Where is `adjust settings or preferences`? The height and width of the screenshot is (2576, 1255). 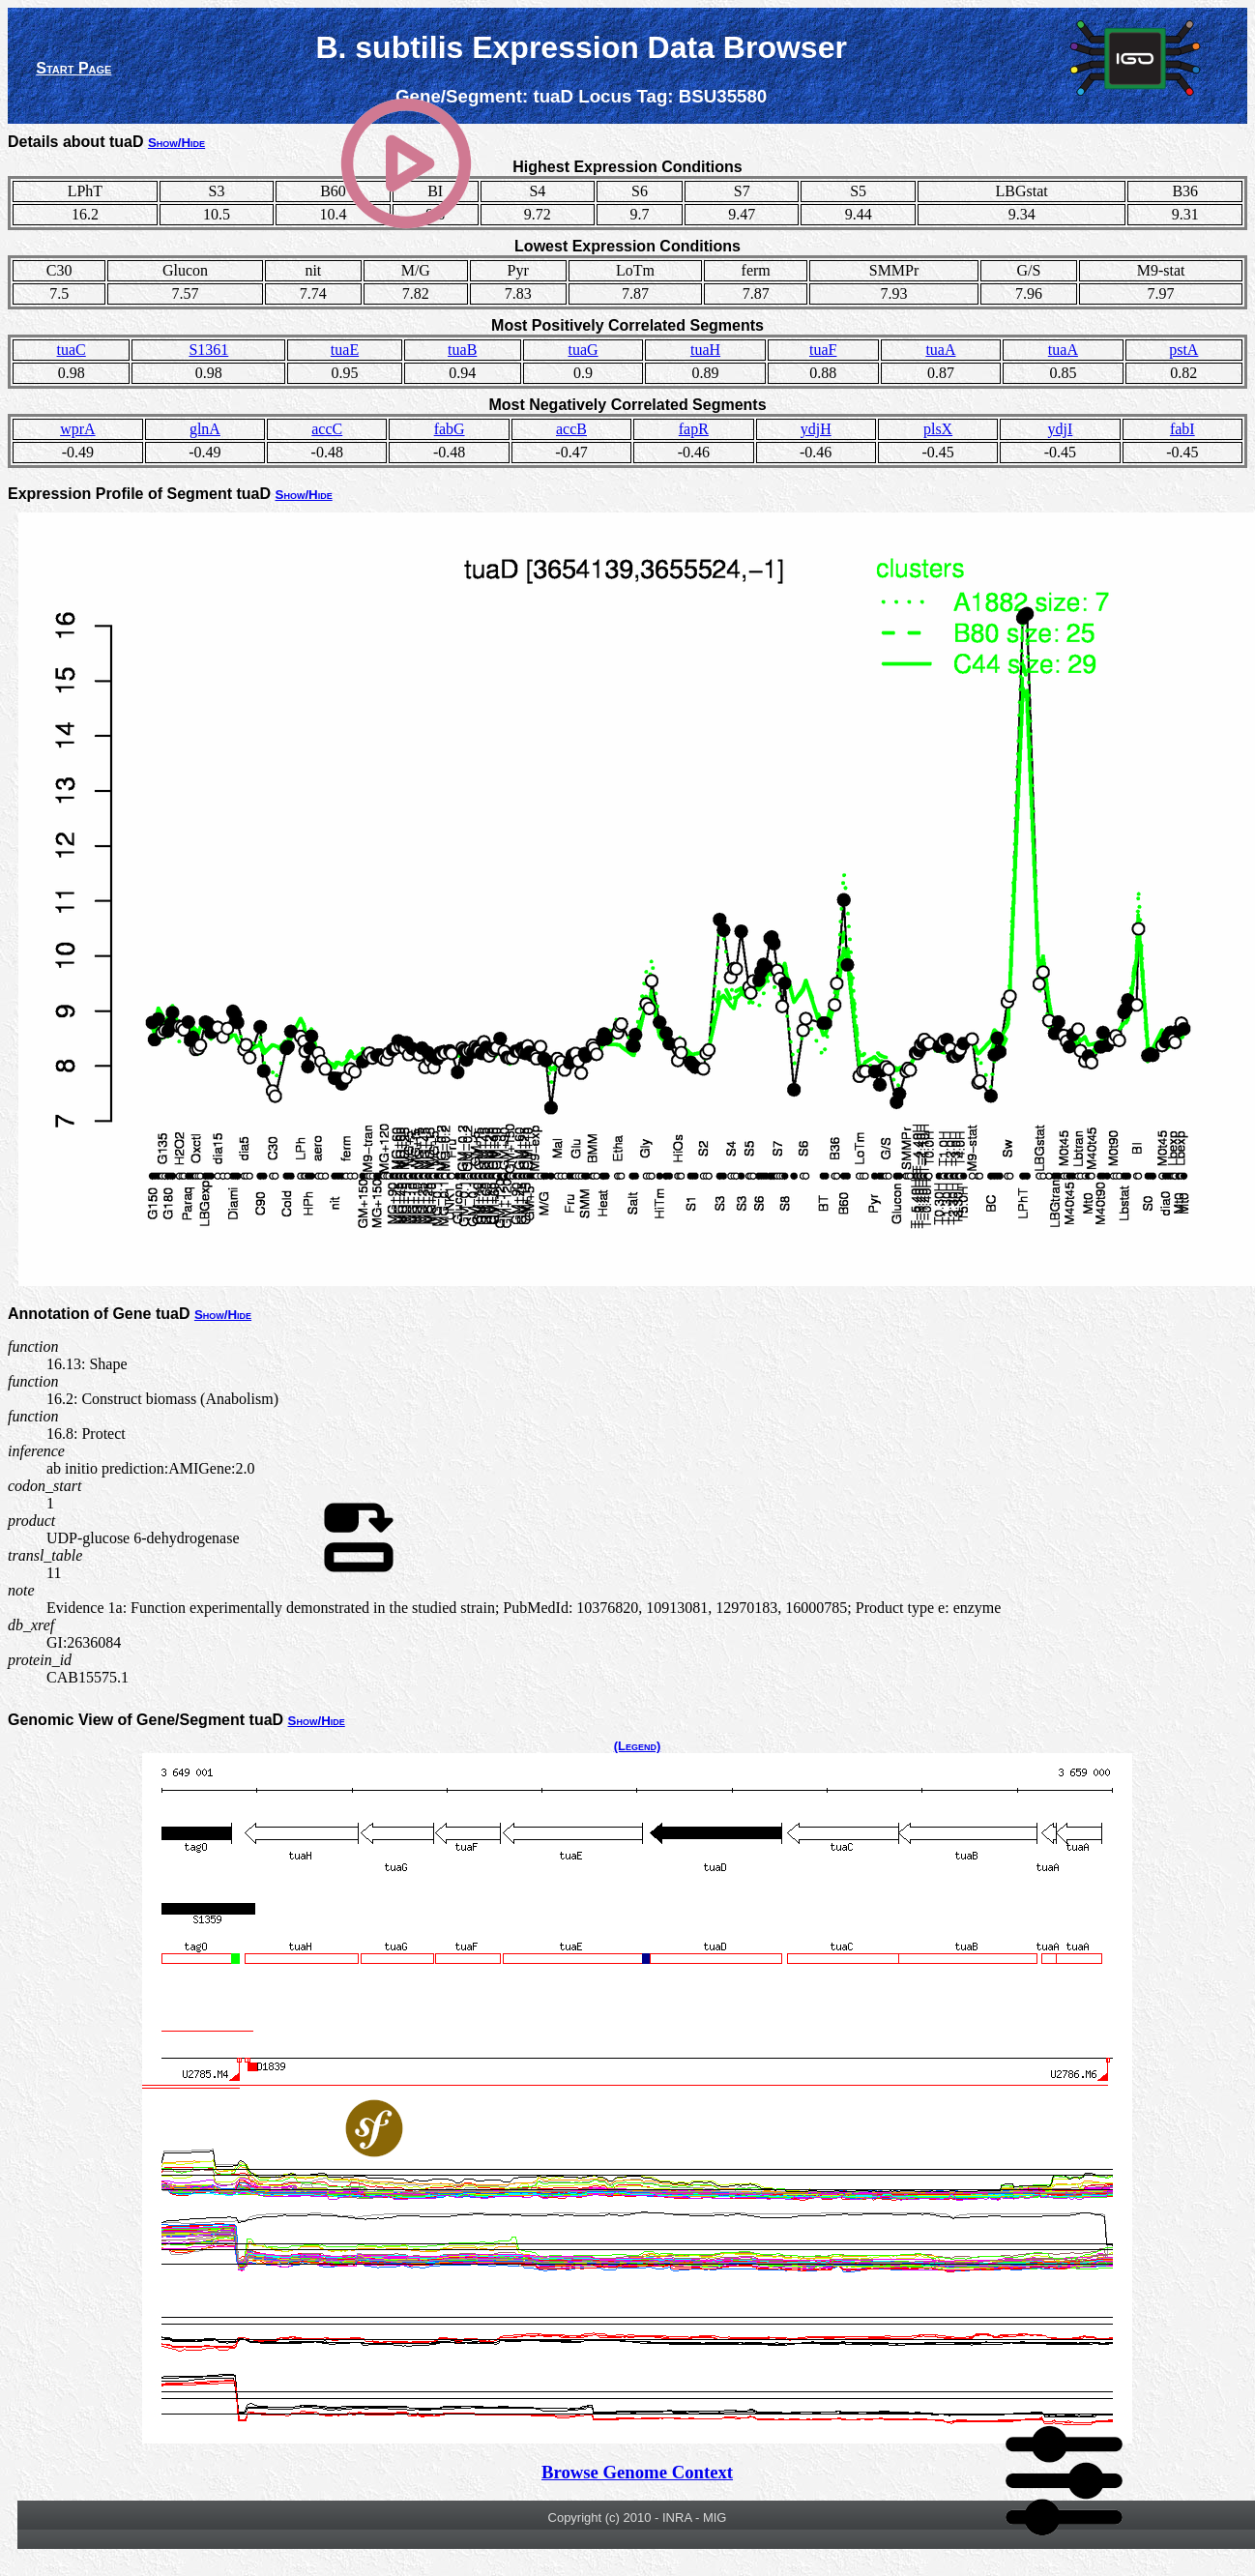 adjust settings or preferences is located at coordinates (1064, 2480).